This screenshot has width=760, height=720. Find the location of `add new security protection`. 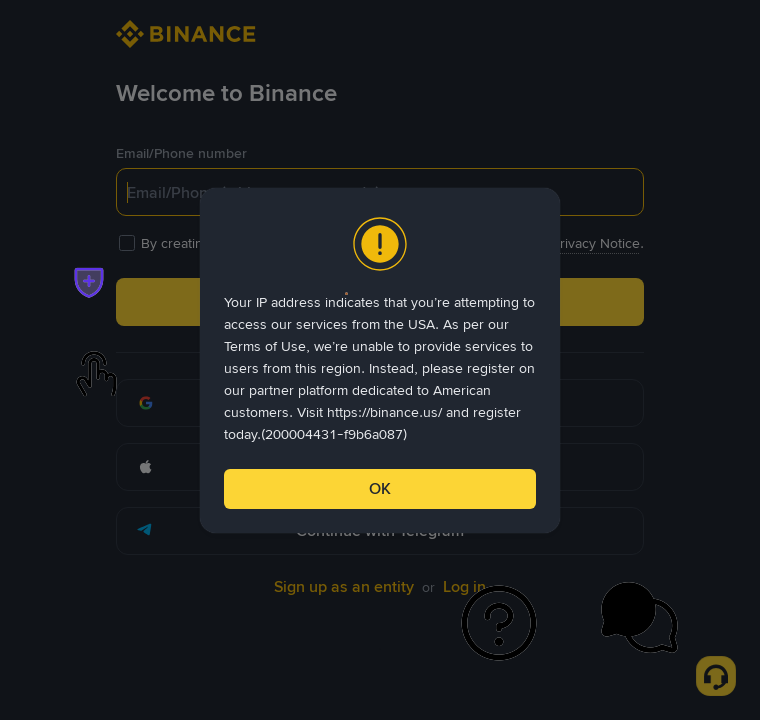

add new security protection is located at coordinates (89, 281).